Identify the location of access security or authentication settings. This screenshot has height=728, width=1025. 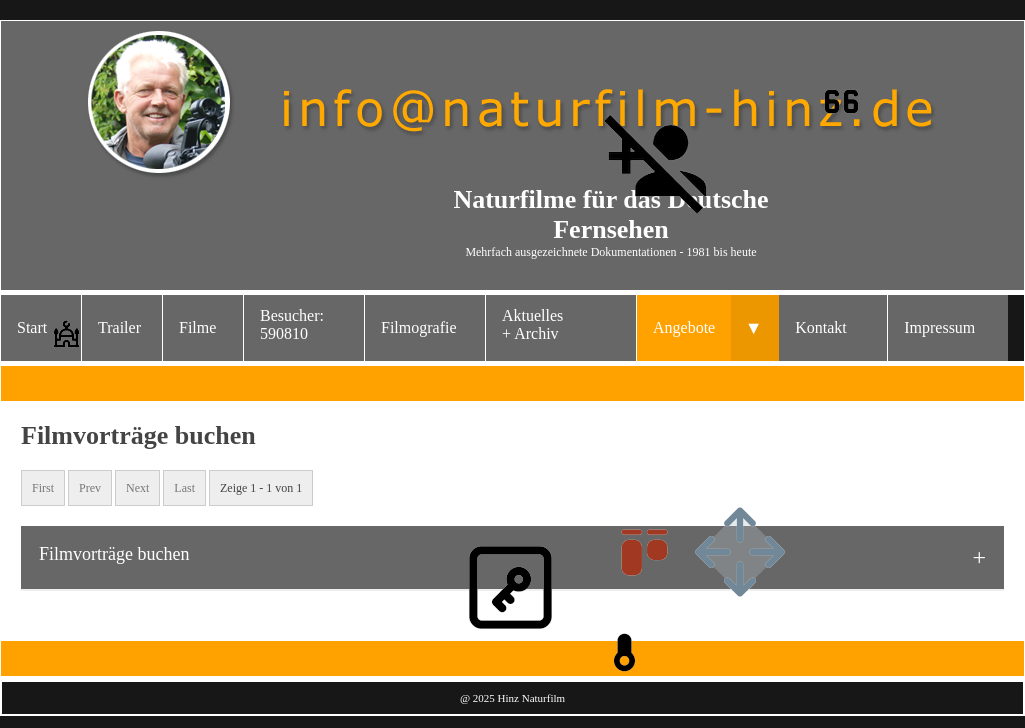
(510, 587).